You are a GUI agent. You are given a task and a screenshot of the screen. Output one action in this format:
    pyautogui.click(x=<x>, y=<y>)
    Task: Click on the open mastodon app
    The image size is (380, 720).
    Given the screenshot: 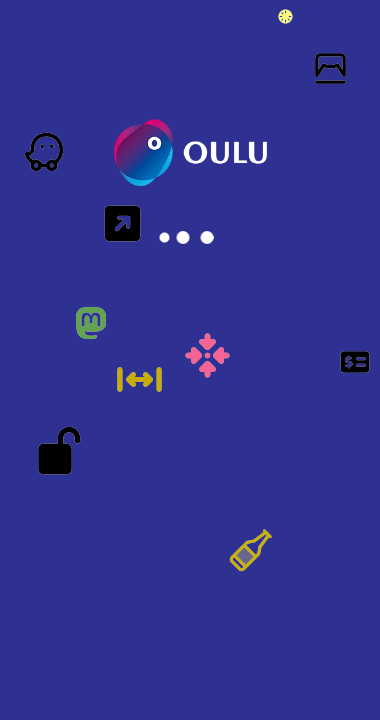 What is the action you would take?
    pyautogui.click(x=91, y=323)
    